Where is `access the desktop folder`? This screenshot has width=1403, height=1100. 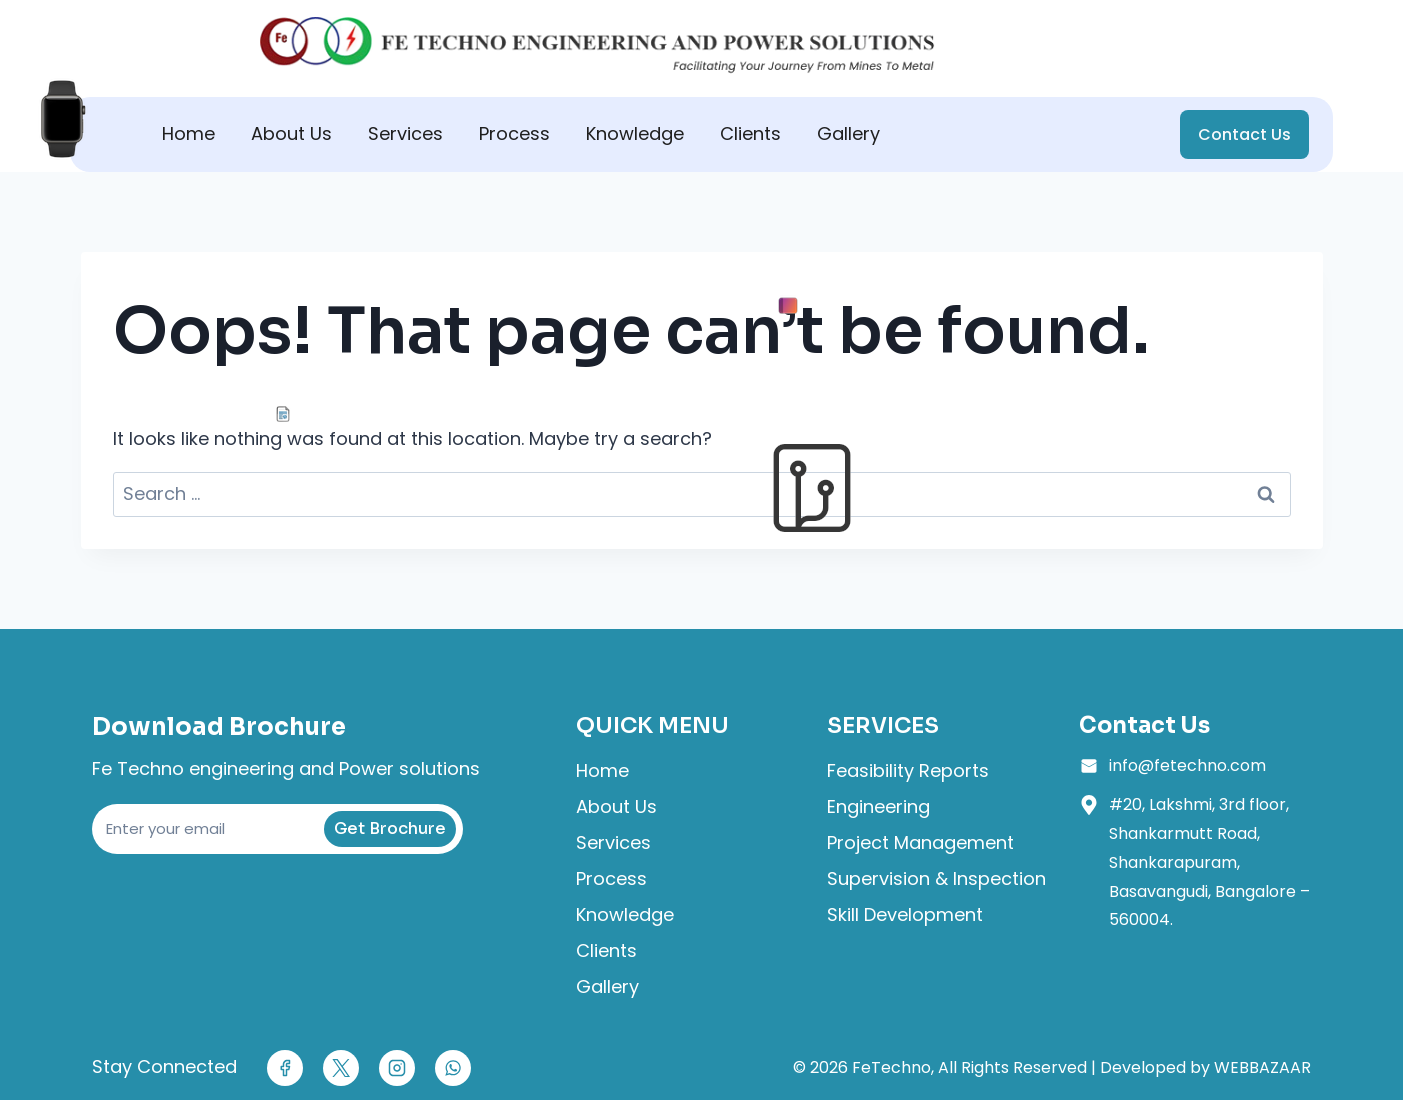 access the desktop folder is located at coordinates (788, 305).